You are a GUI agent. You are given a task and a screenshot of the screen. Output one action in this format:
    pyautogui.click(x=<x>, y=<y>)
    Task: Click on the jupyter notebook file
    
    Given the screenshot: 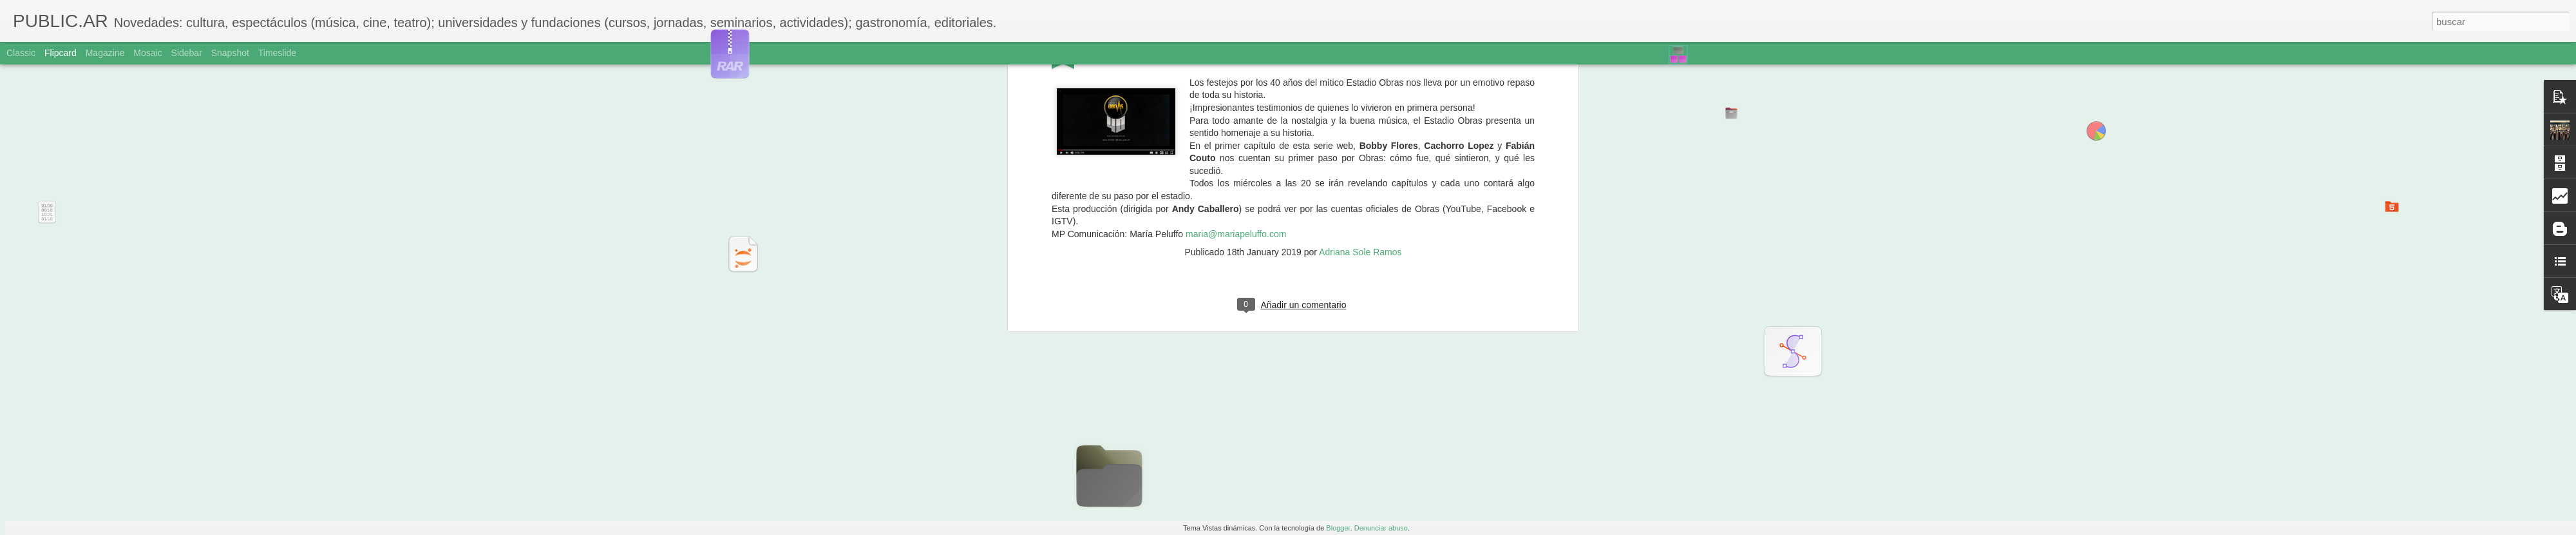 What is the action you would take?
    pyautogui.click(x=743, y=254)
    